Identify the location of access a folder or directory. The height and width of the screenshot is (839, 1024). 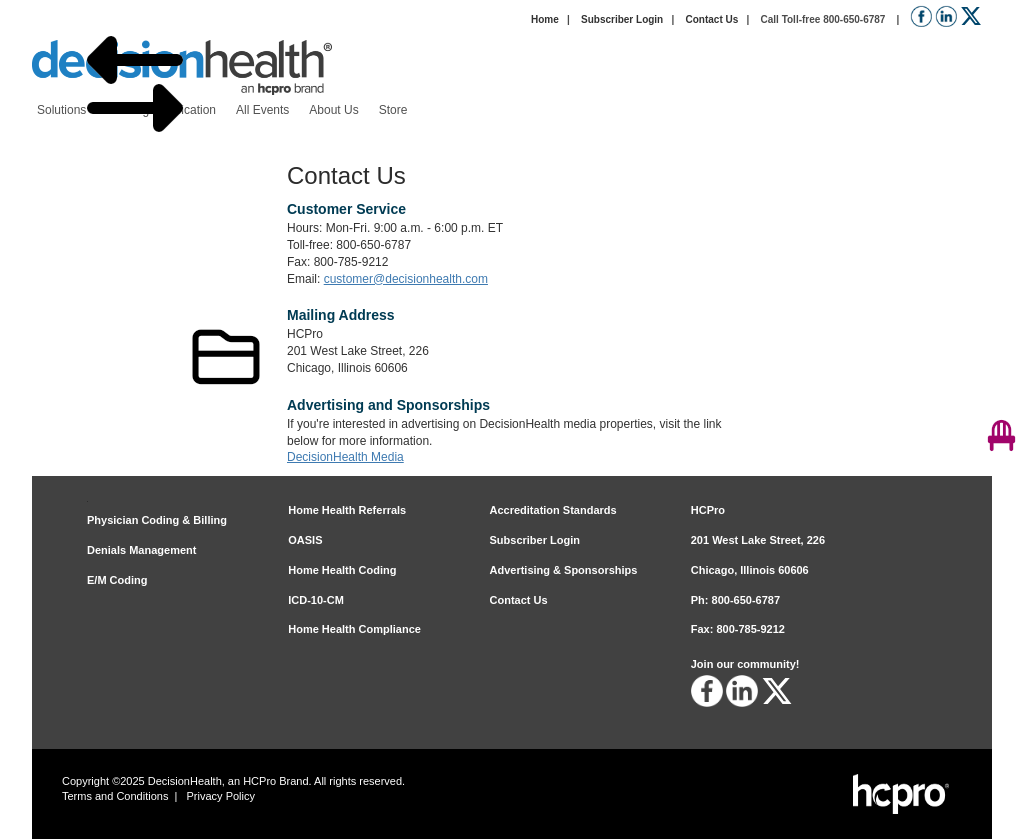
(226, 359).